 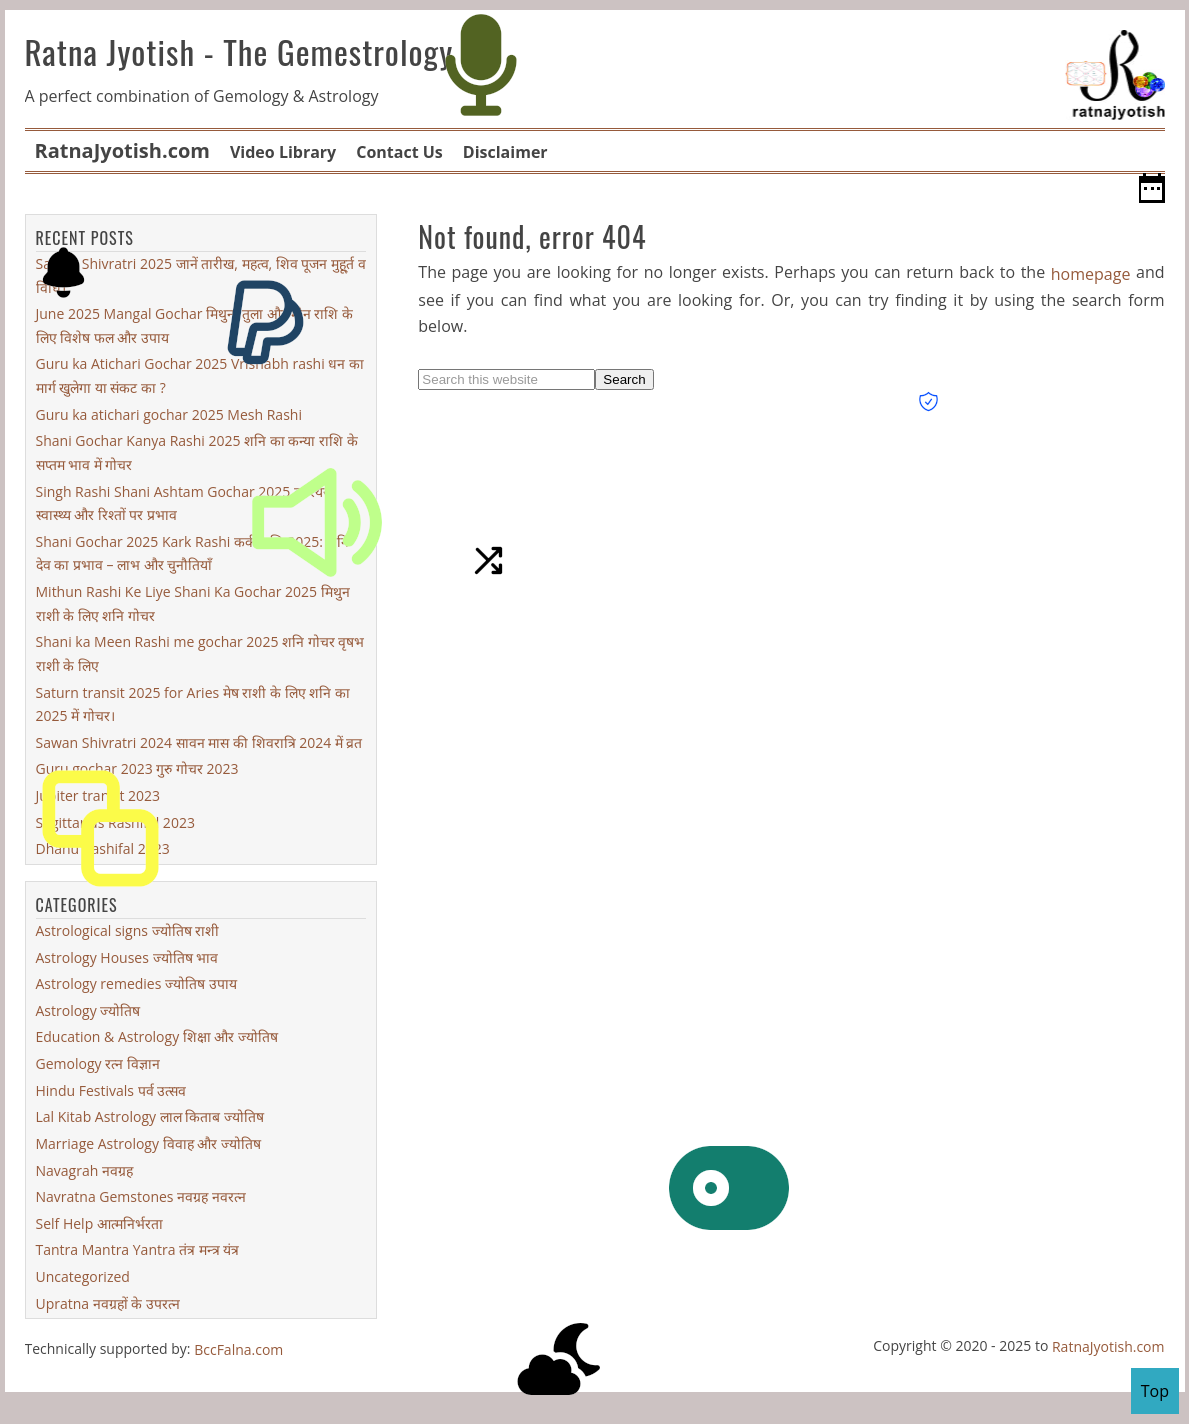 I want to click on view notifications, so click(x=63, y=272).